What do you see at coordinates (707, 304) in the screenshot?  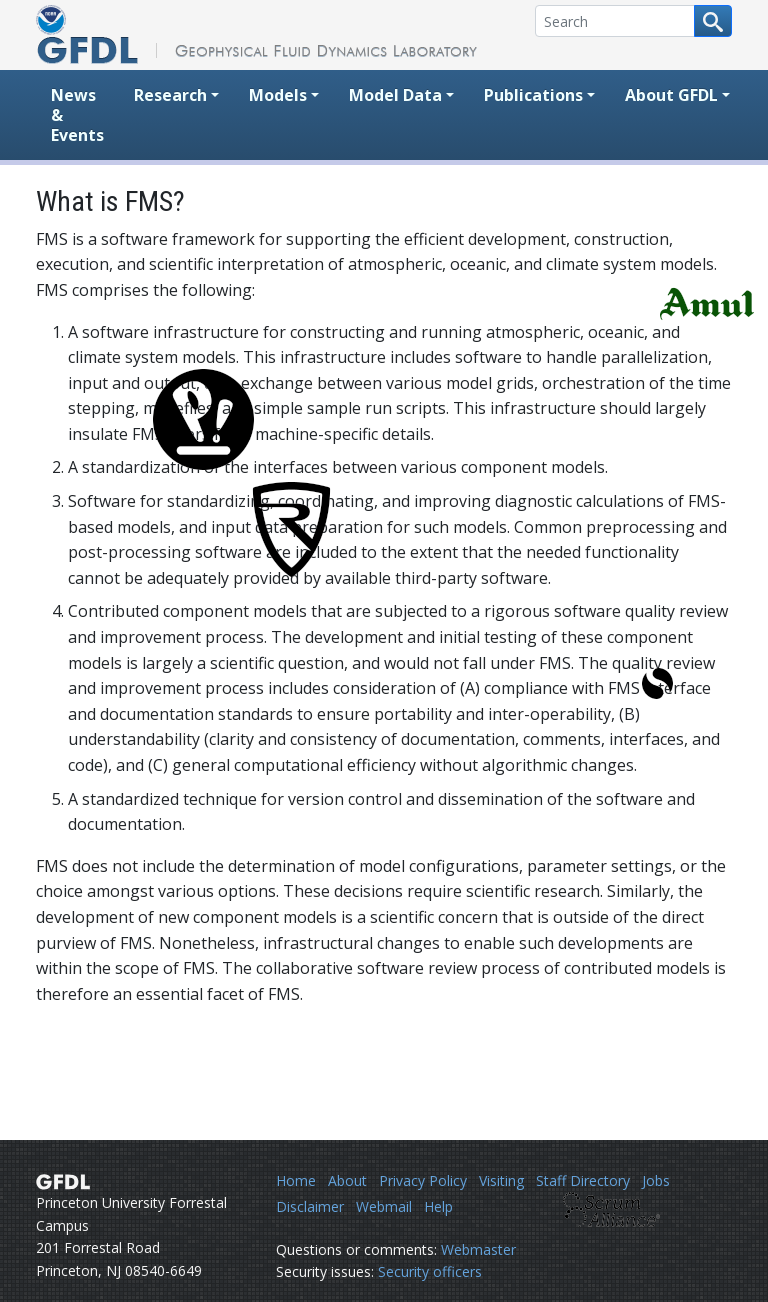 I see `Amul brand logo` at bounding box center [707, 304].